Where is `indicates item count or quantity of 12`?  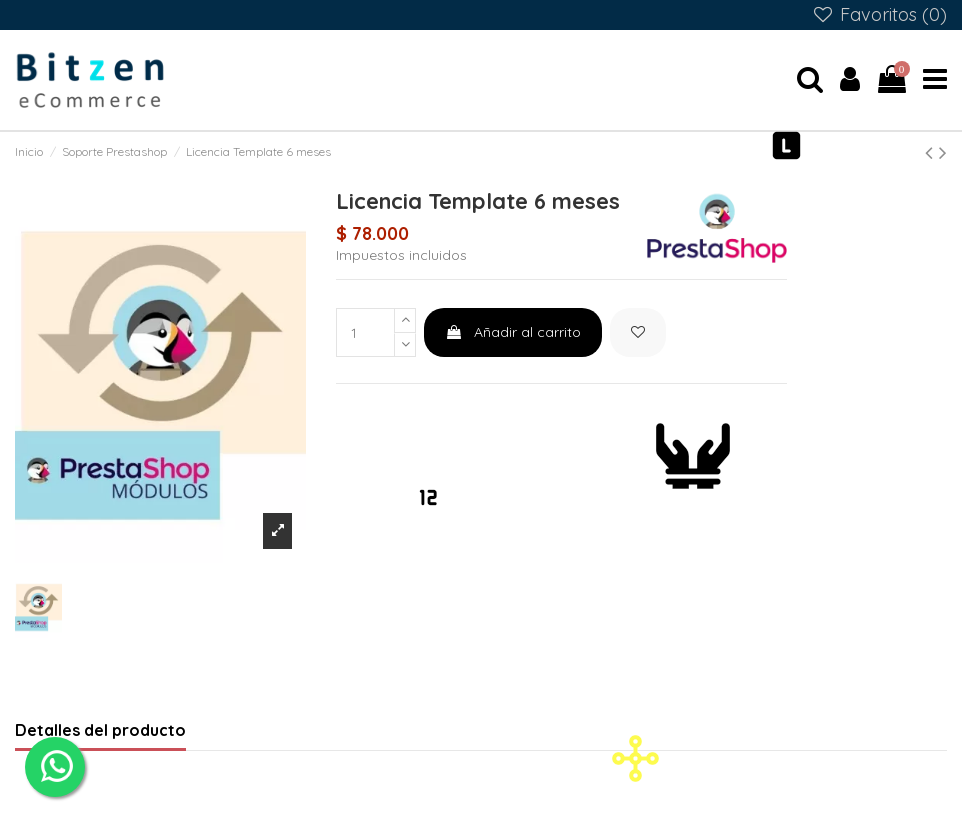
indicates item count or quantity of 12 is located at coordinates (427, 497).